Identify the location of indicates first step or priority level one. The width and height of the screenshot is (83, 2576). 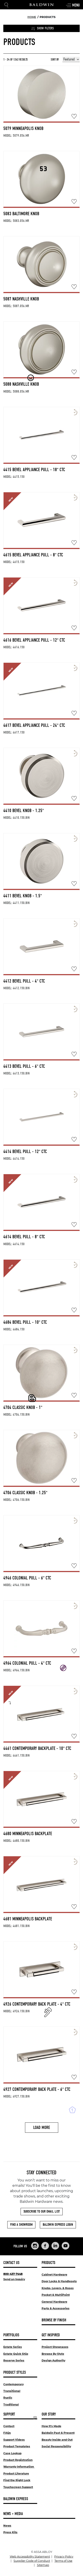
(72, 2110).